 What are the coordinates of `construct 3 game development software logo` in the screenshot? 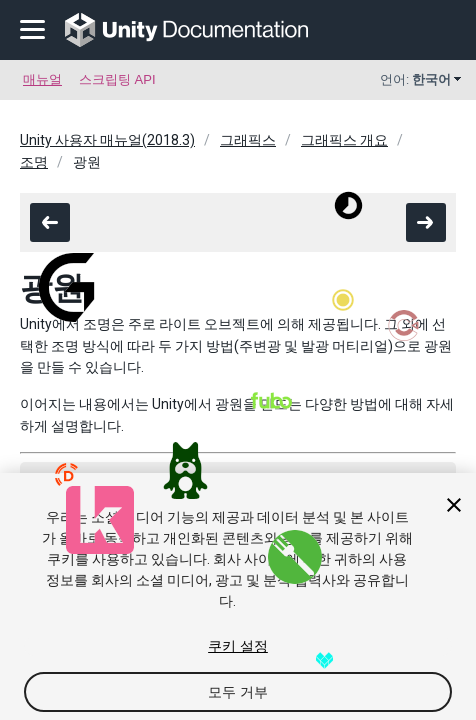 It's located at (403, 325).